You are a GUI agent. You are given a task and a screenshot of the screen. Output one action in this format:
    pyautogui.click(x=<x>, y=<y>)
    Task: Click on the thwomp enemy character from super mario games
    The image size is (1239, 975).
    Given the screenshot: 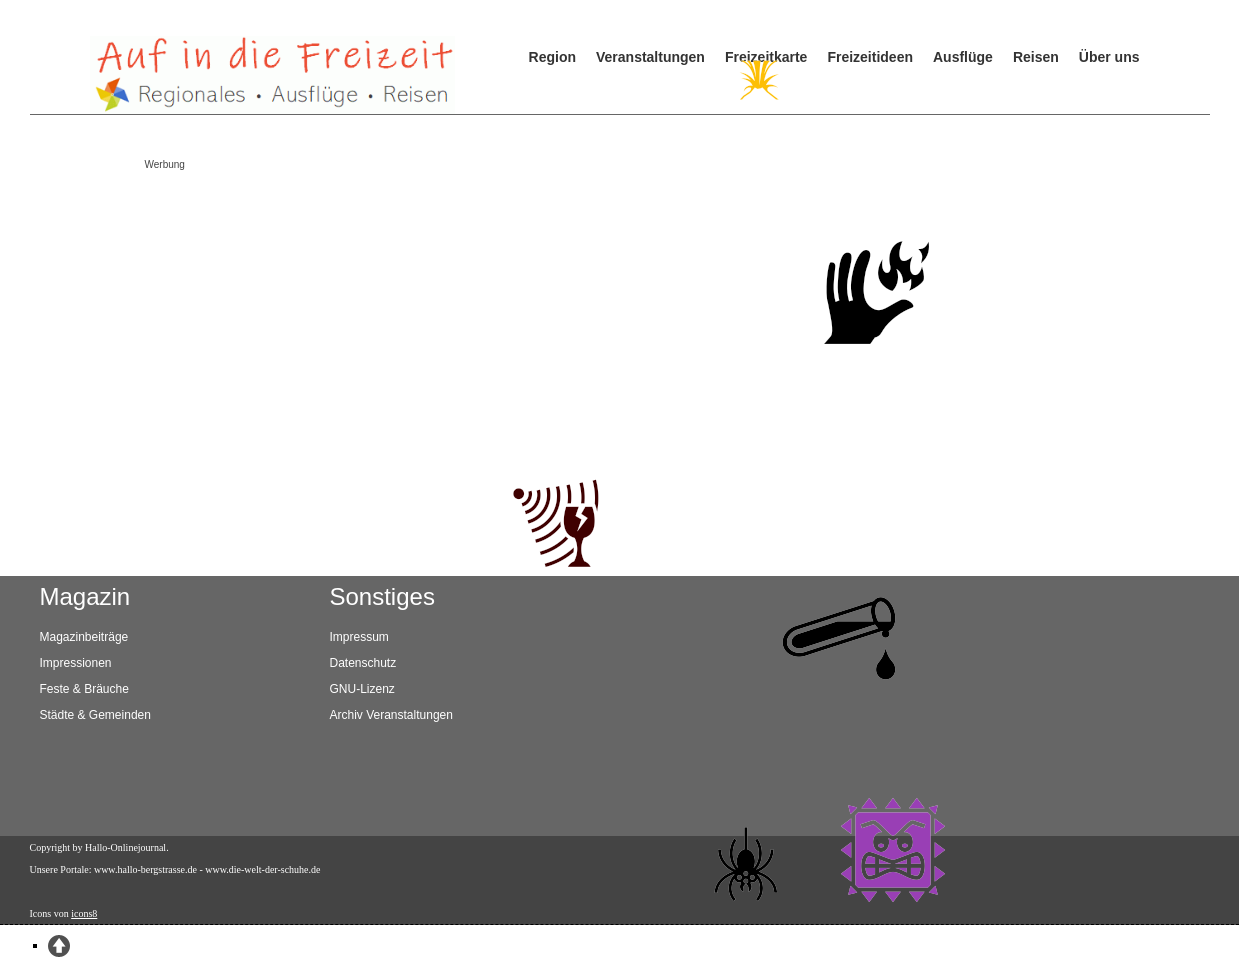 What is the action you would take?
    pyautogui.click(x=893, y=850)
    